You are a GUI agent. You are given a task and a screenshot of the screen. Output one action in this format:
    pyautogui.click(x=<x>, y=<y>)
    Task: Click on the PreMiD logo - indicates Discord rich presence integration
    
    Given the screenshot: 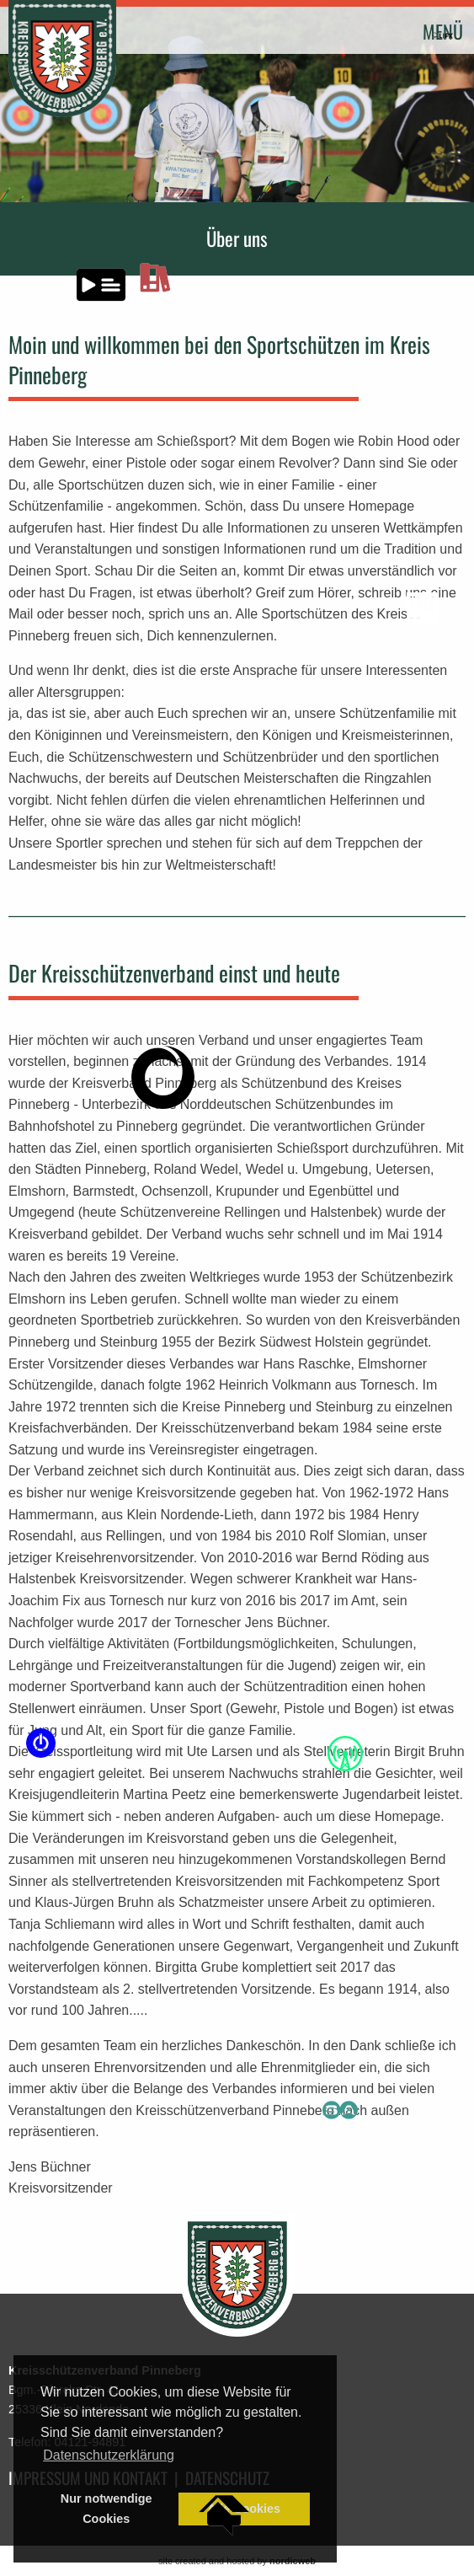 What is the action you would take?
    pyautogui.click(x=101, y=285)
    